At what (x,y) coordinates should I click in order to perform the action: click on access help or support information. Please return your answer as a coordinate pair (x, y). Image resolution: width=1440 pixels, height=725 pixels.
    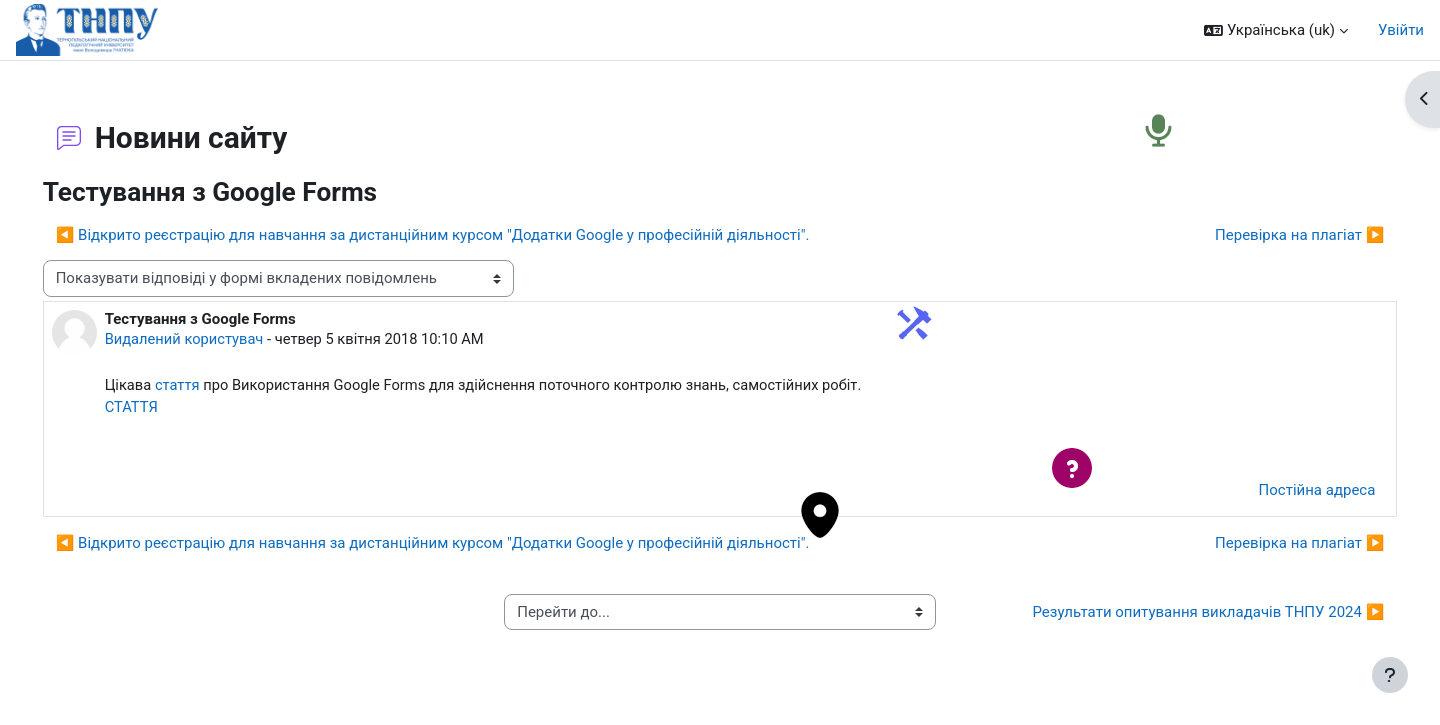
    Looking at the image, I should click on (1072, 468).